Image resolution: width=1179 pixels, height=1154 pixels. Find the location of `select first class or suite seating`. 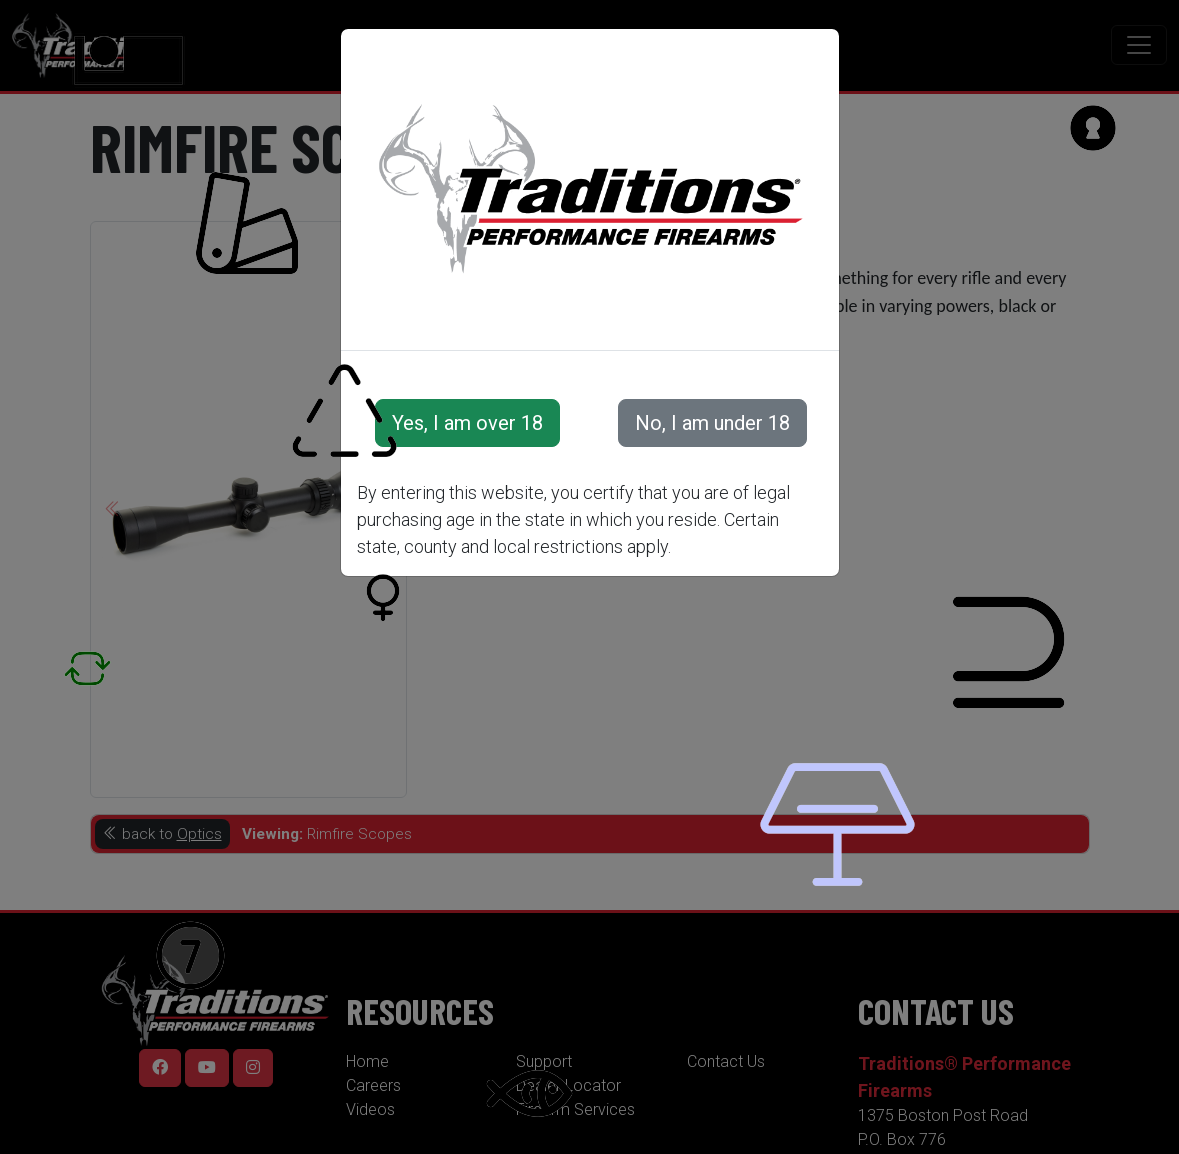

select first class or suite seating is located at coordinates (128, 60).